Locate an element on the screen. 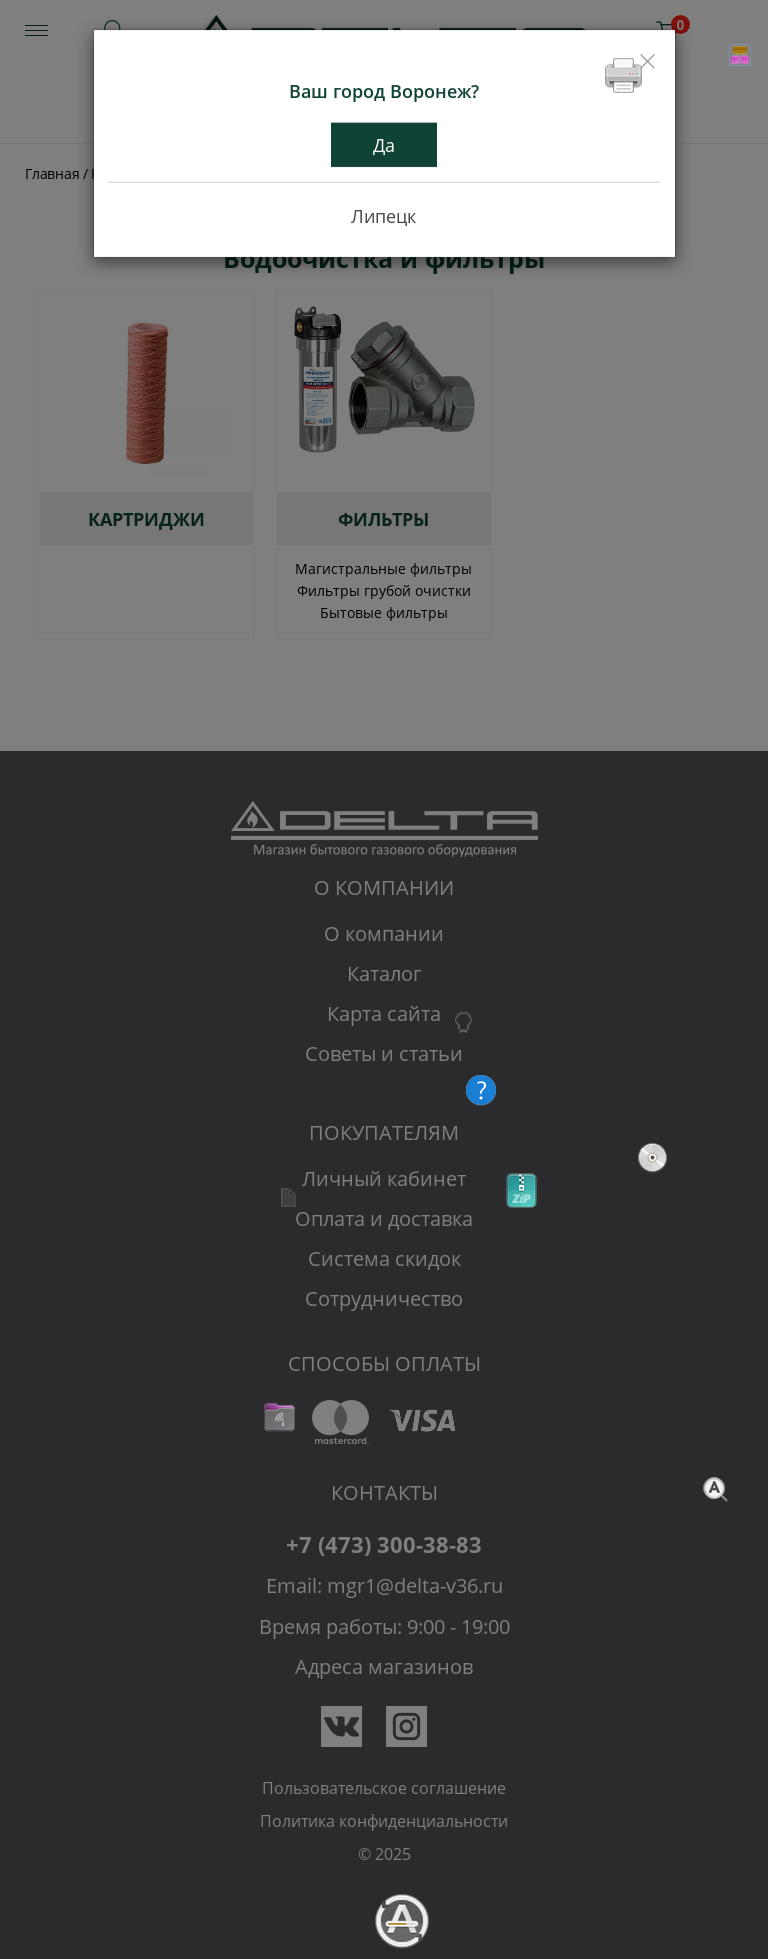 The width and height of the screenshot is (768, 1959). folder synced with insync cloud service is located at coordinates (279, 1416).